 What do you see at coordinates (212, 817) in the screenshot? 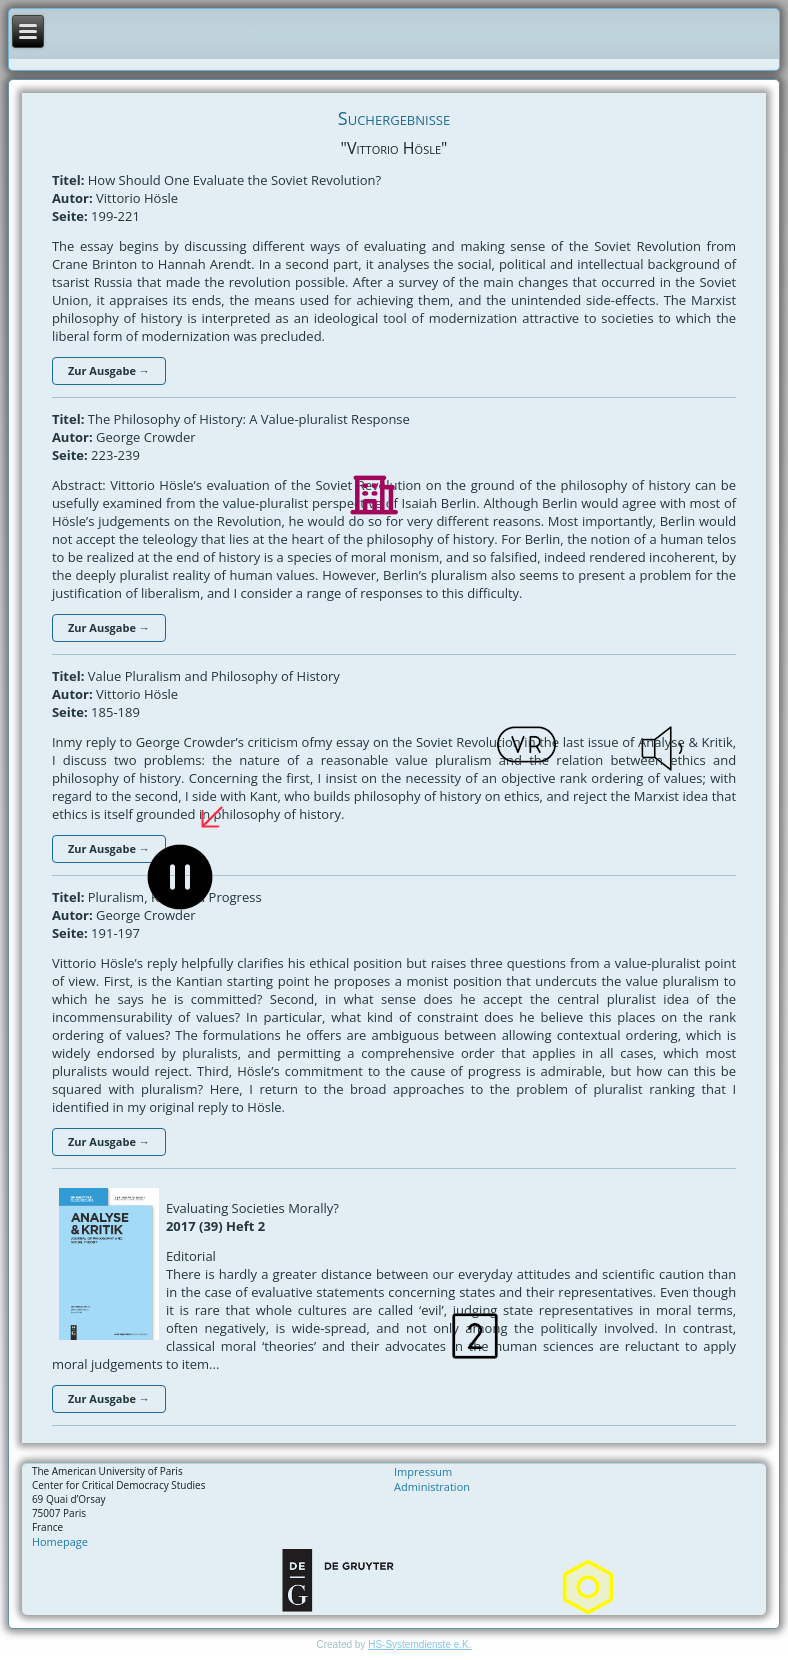
I see `navigate to the bottom-left or previous section` at bounding box center [212, 817].